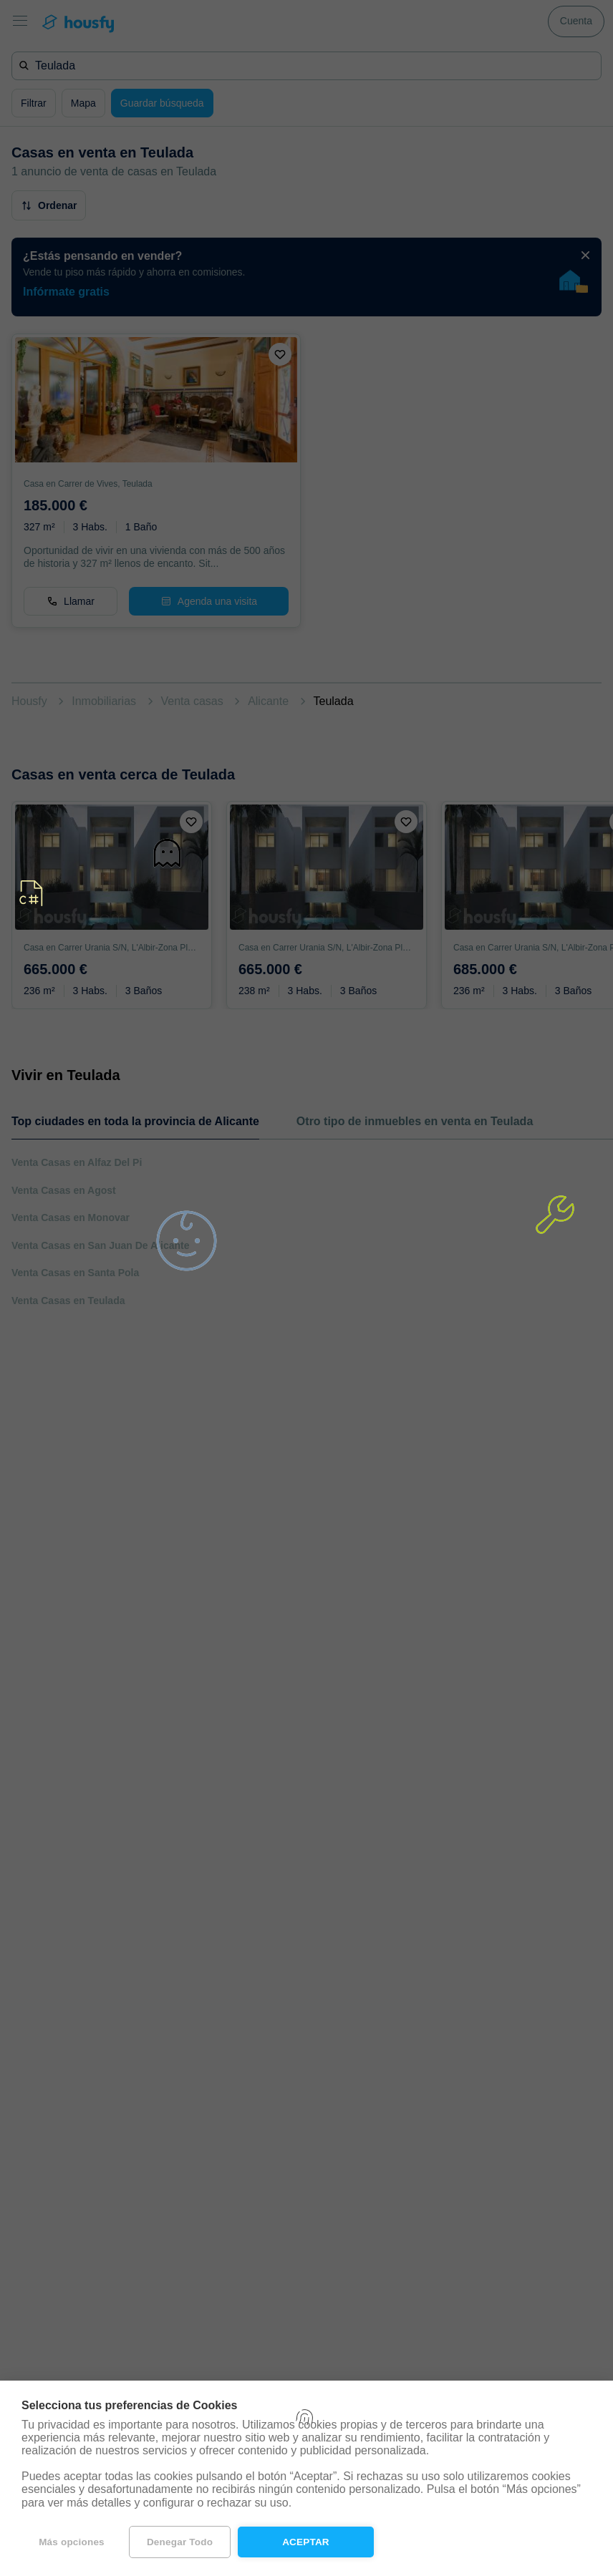  Describe the element at coordinates (555, 1215) in the screenshot. I see `access settings or configuration options` at that location.